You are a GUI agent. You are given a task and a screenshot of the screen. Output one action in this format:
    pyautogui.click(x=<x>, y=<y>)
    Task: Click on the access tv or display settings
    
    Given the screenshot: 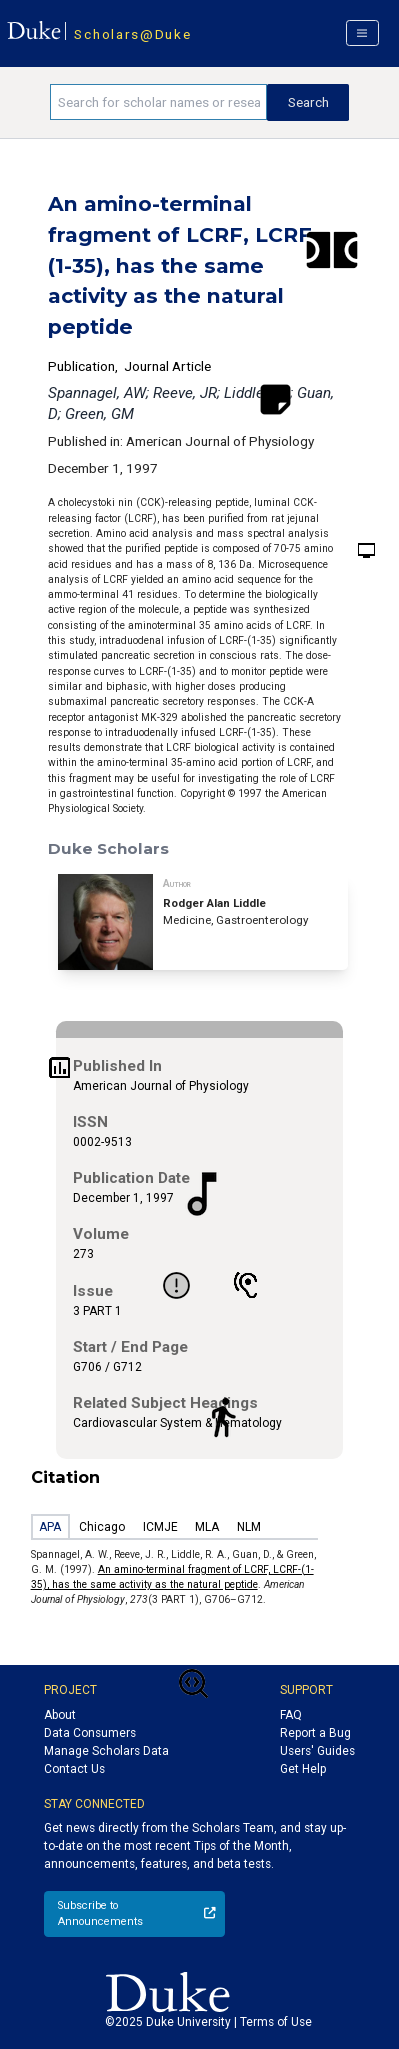 What is the action you would take?
    pyautogui.click(x=366, y=550)
    